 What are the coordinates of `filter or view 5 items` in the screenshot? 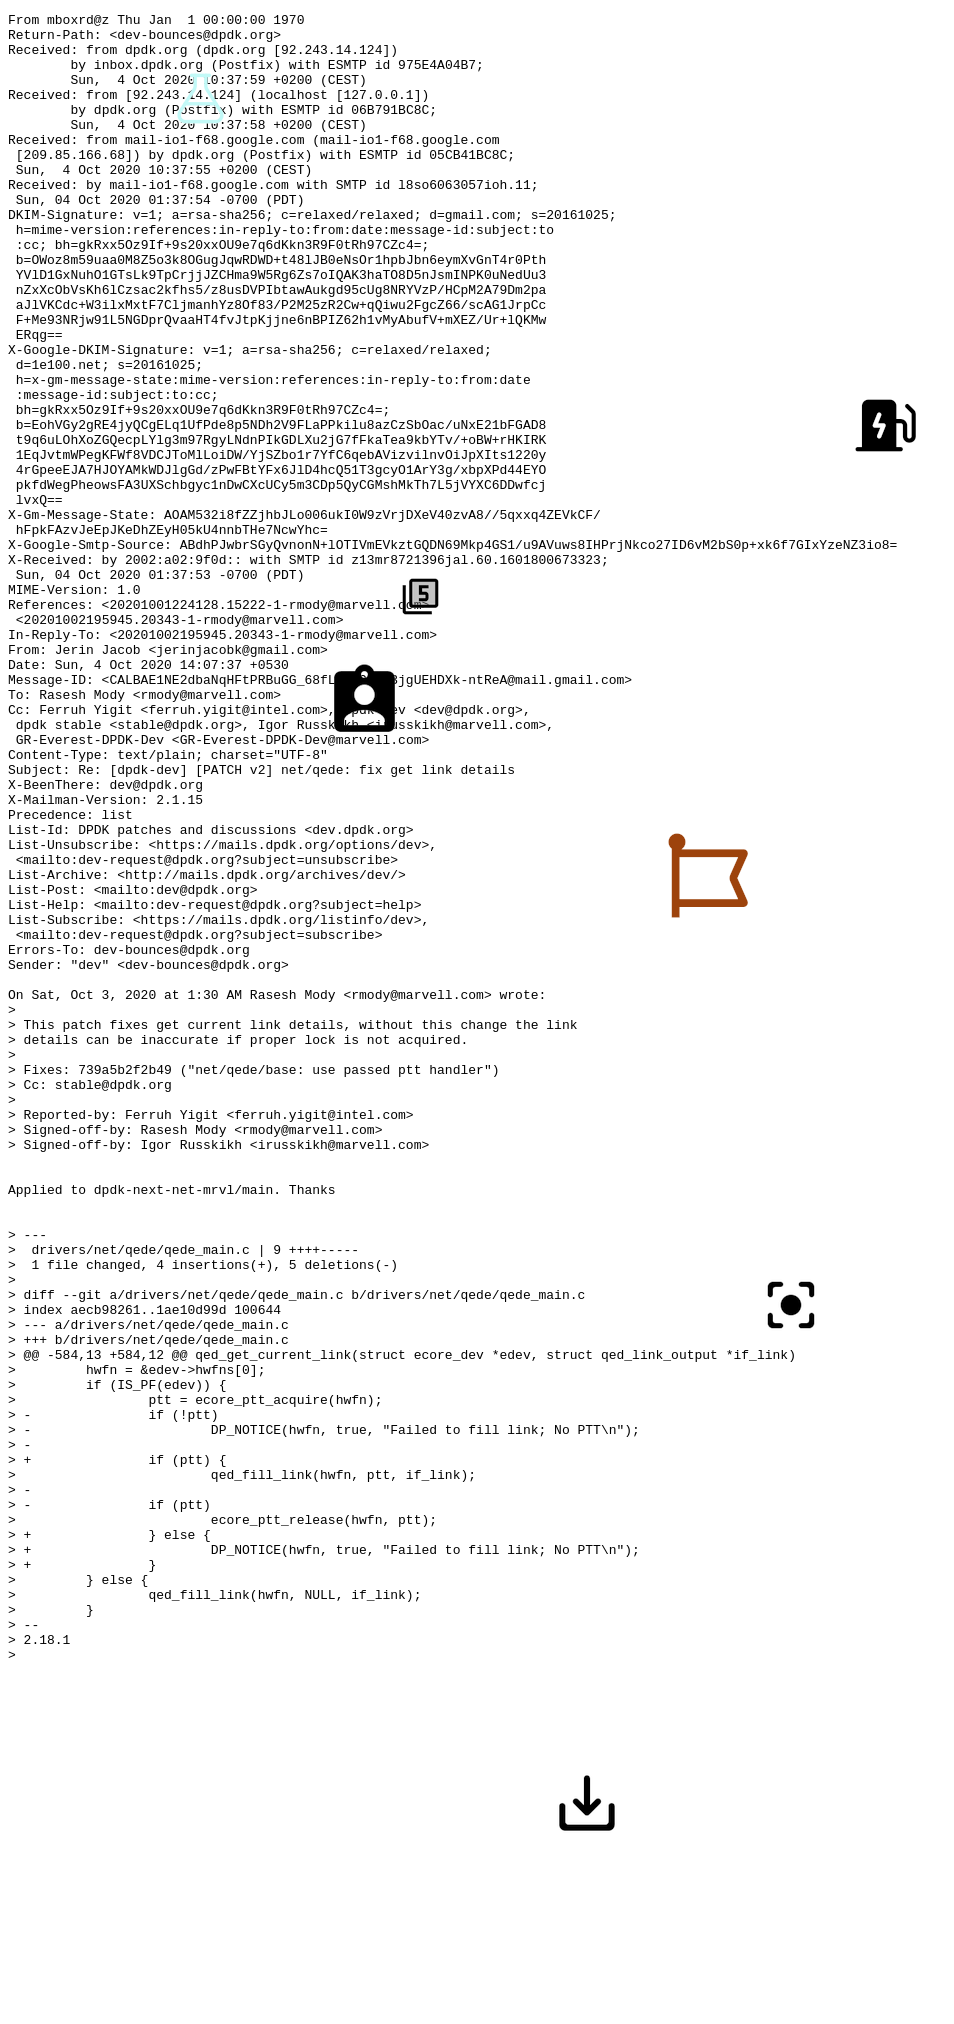 It's located at (420, 596).